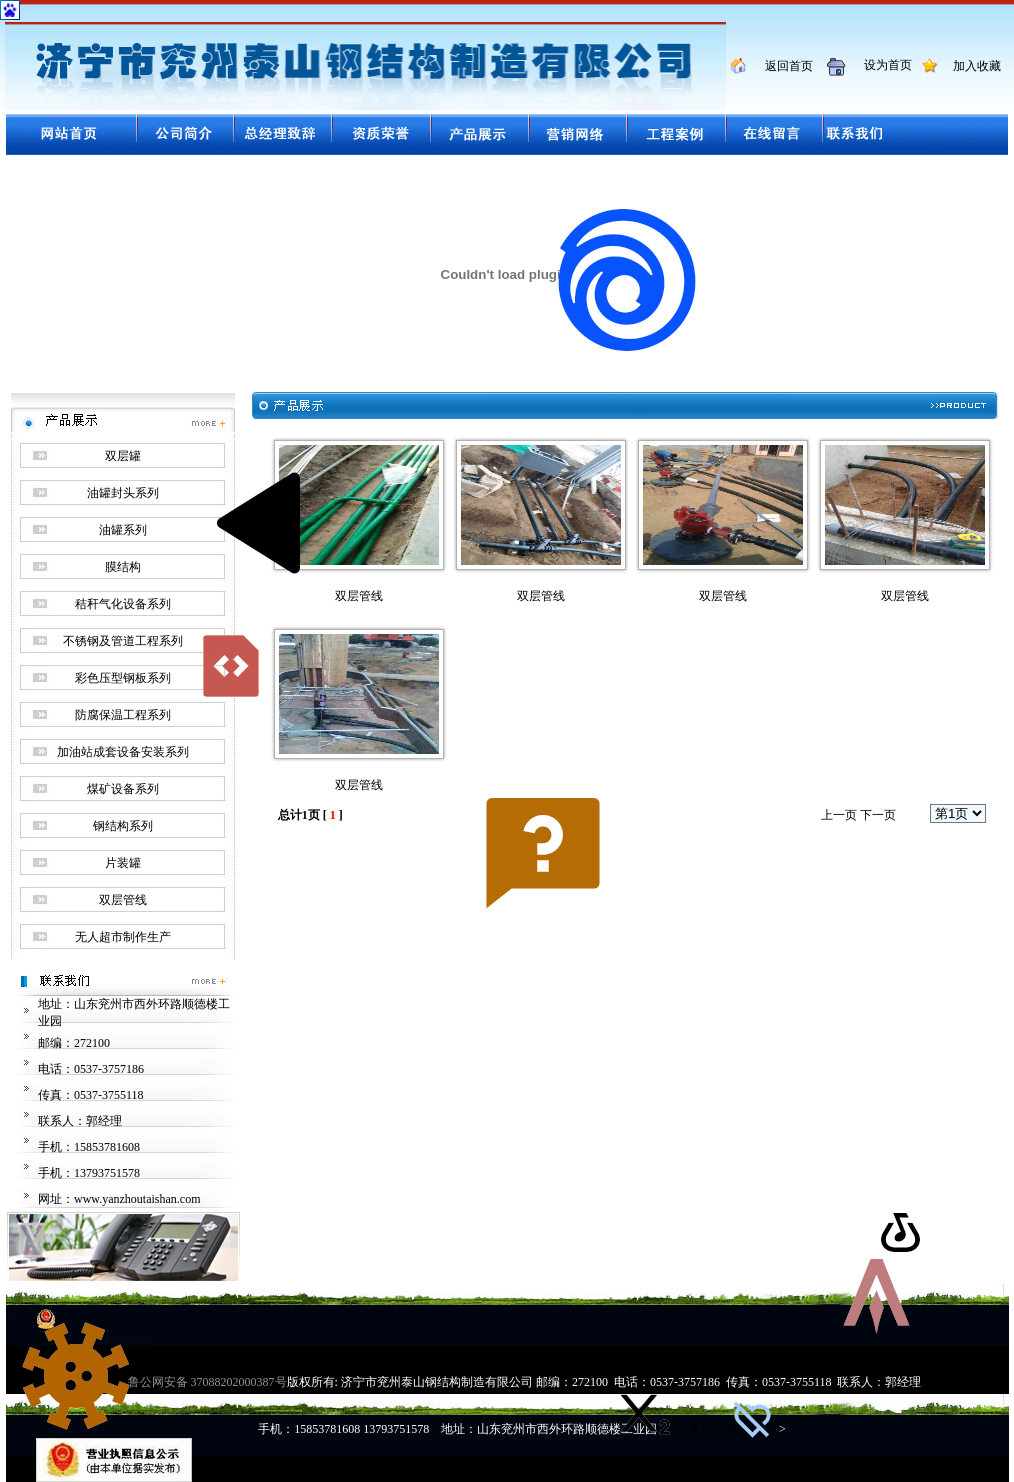 The width and height of the screenshot is (1014, 1482). Describe the element at coordinates (876, 1296) in the screenshot. I see `open alacritty terminal emulator` at that location.